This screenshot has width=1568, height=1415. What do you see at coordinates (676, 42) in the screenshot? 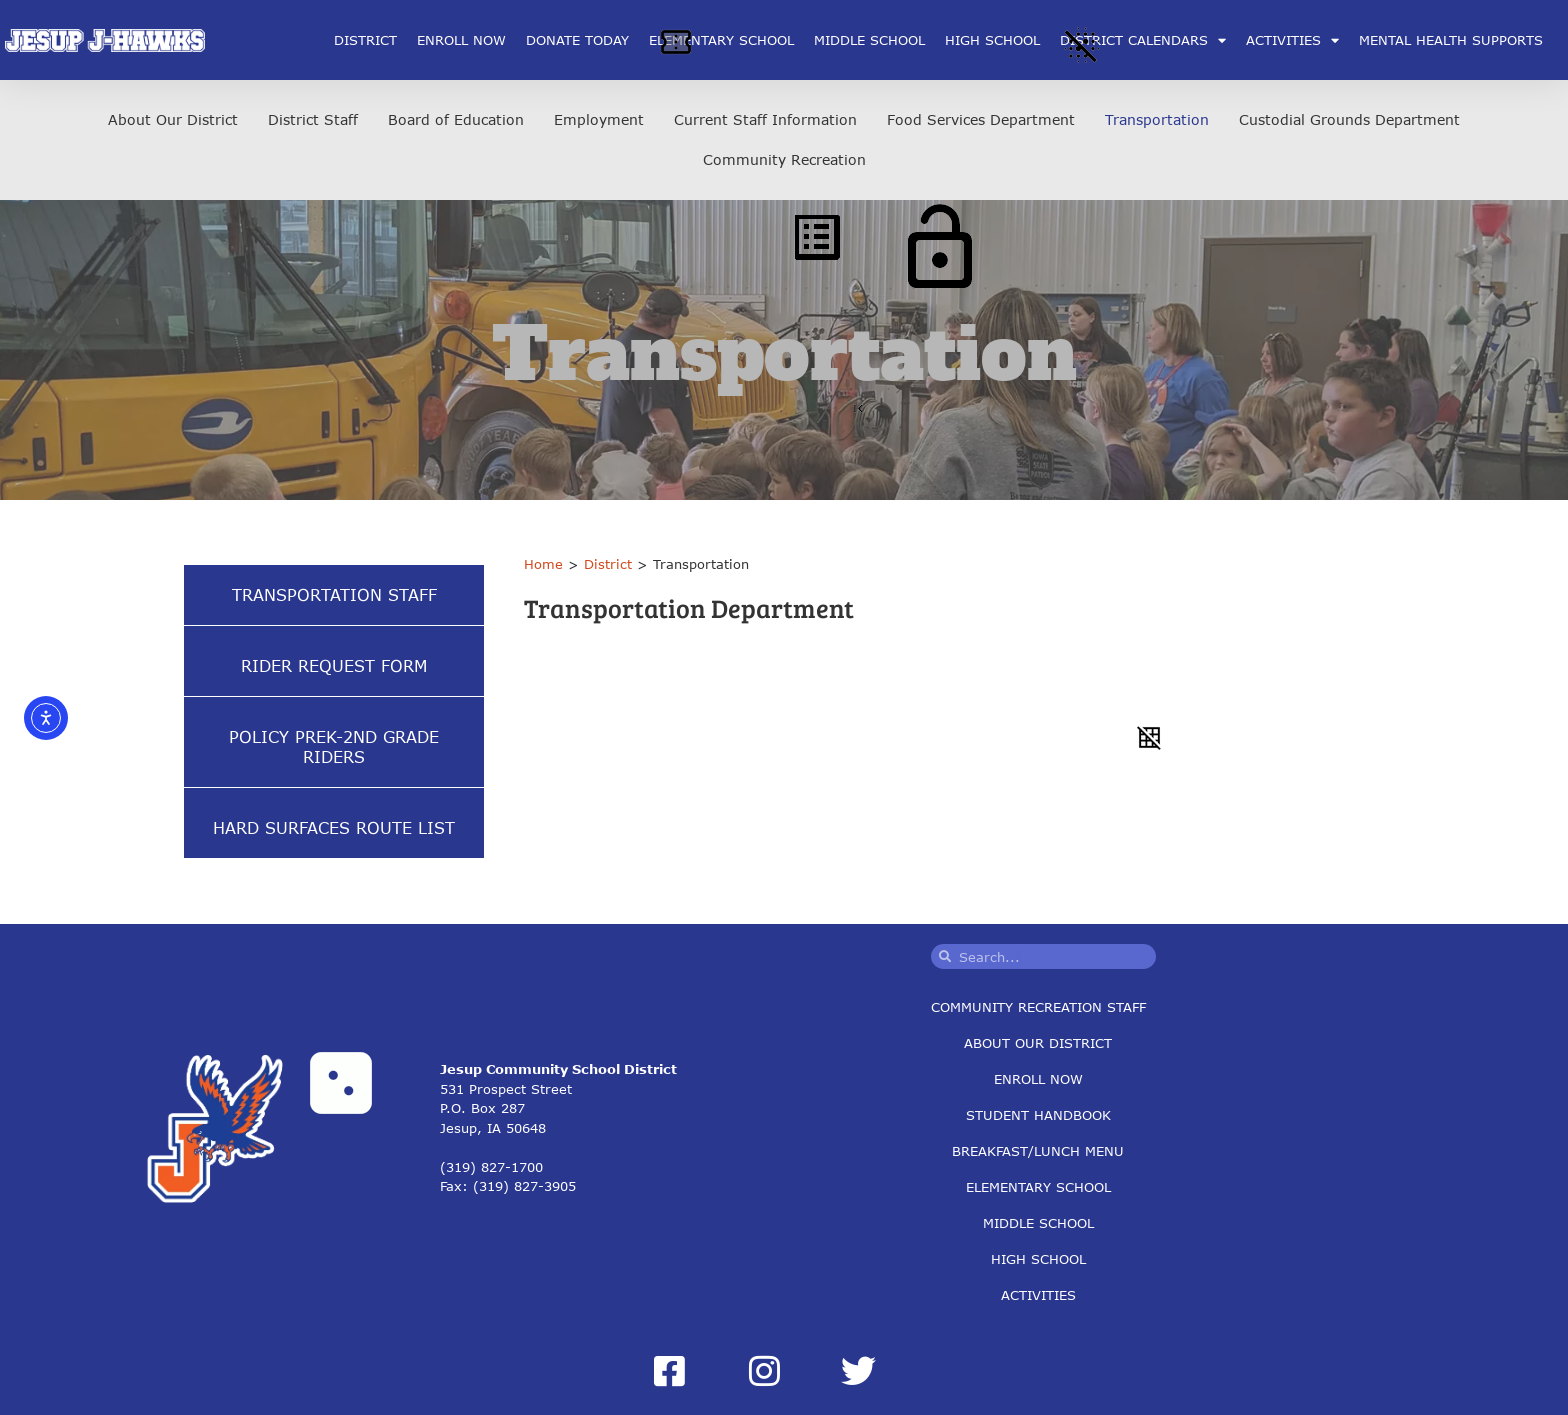
I see `view your tickets or passes` at bounding box center [676, 42].